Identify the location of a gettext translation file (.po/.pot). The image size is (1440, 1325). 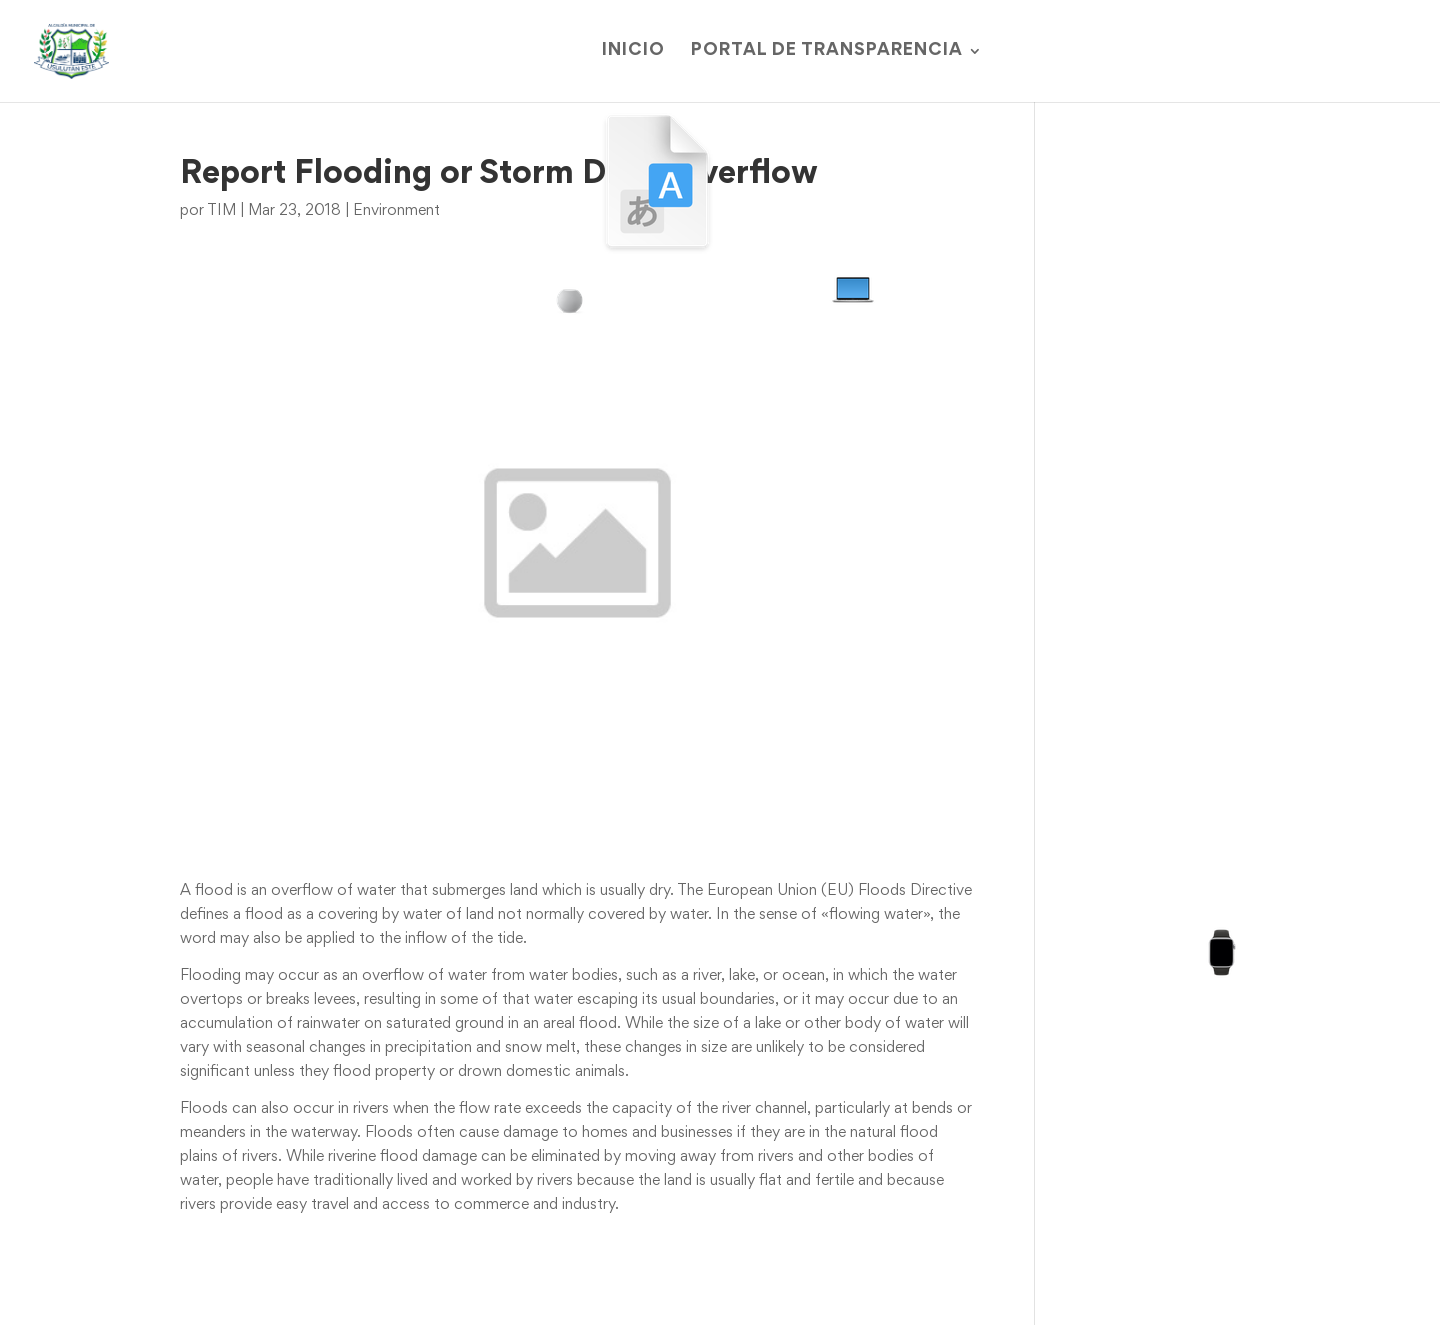
(657, 183).